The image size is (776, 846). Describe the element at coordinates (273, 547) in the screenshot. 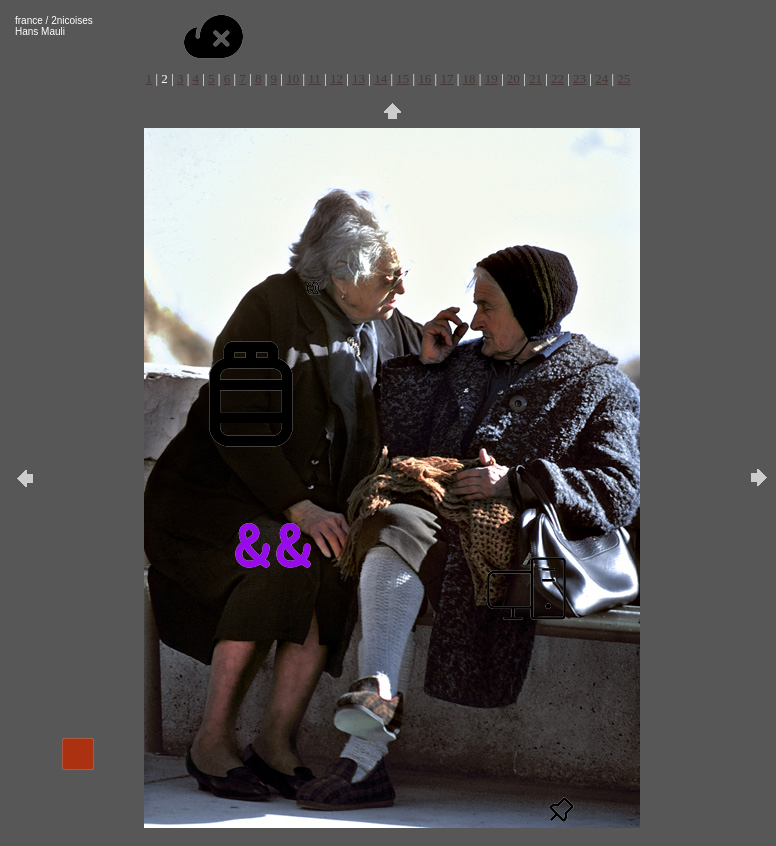

I see `insert special characters or symbols` at that location.